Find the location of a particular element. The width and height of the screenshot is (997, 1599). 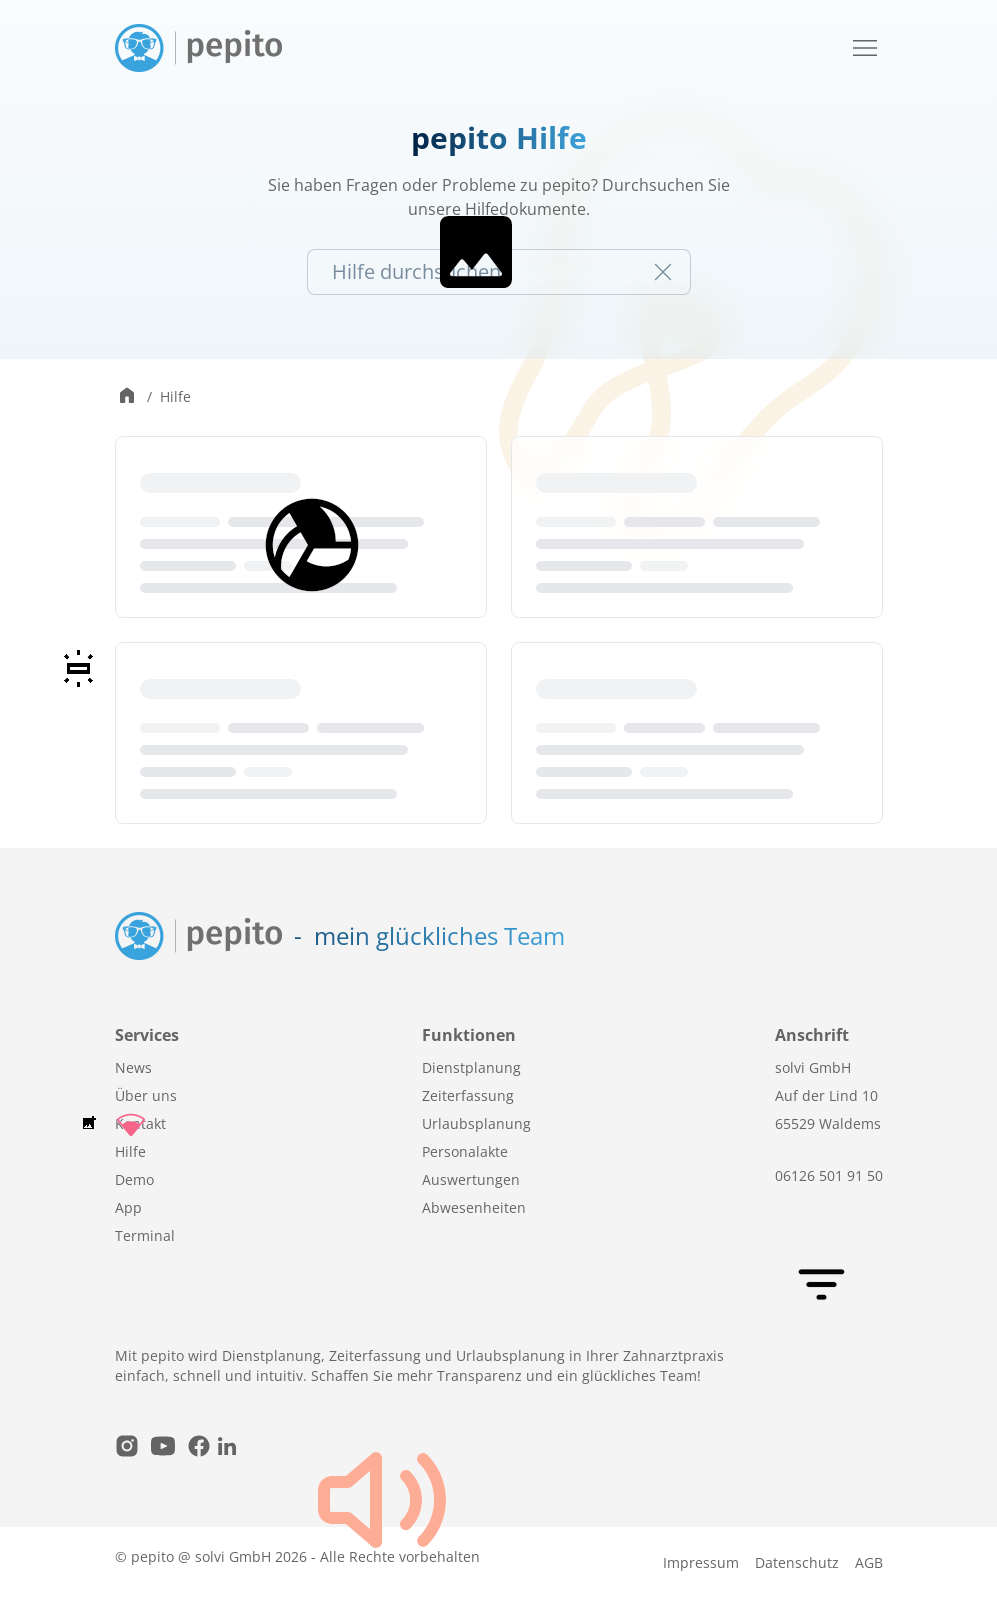

access volleyball or beach sports content is located at coordinates (312, 545).